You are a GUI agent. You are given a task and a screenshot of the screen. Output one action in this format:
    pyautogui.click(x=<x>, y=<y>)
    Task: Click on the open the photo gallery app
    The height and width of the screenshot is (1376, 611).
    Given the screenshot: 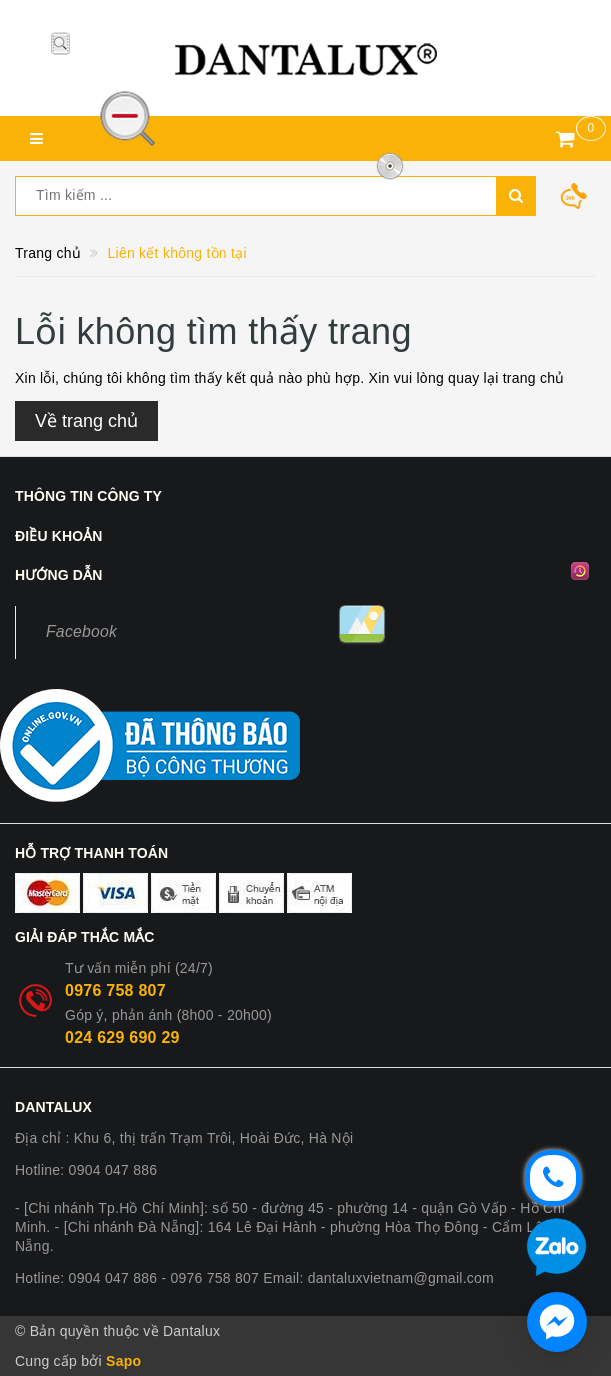 What is the action you would take?
    pyautogui.click(x=362, y=624)
    